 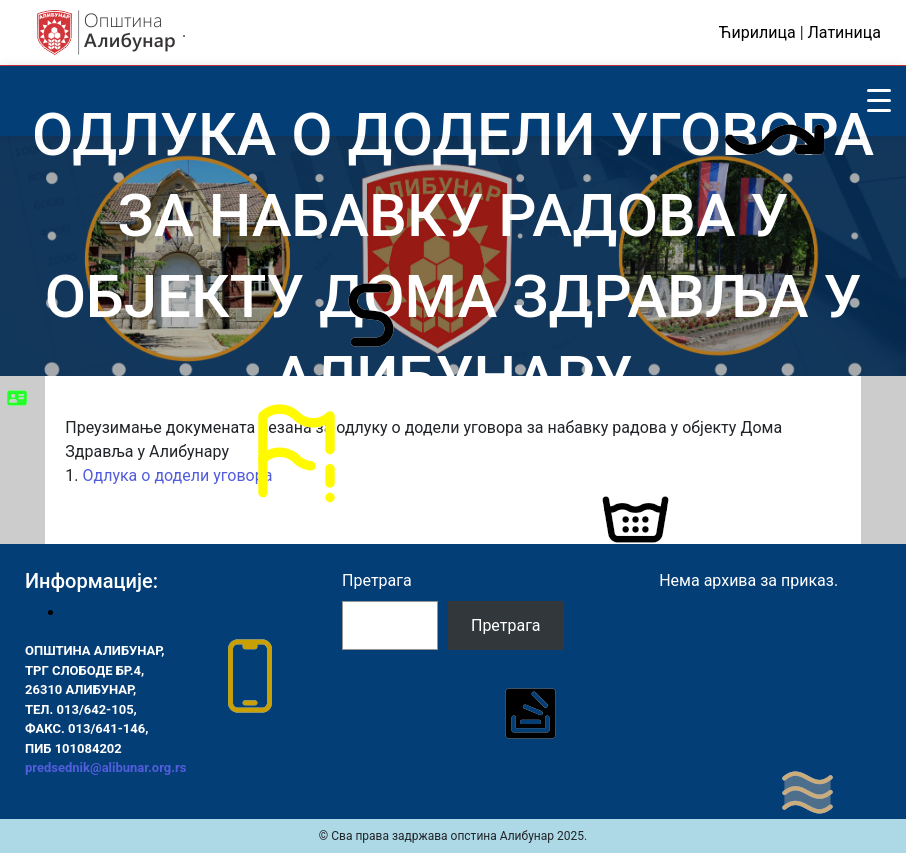 I want to click on access mobile device settings, so click(x=250, y=676).